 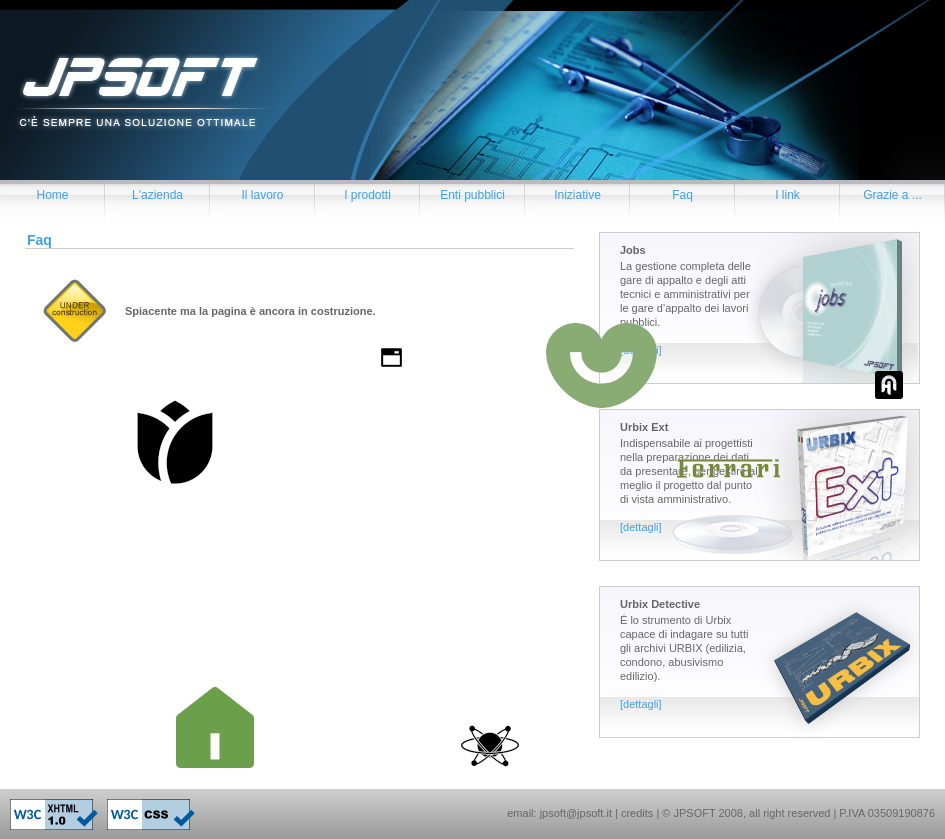 What do you see at coordinates (215, 729) in the screenshot?
I see `navigate to the home screen` at bounding box center [215, 729].